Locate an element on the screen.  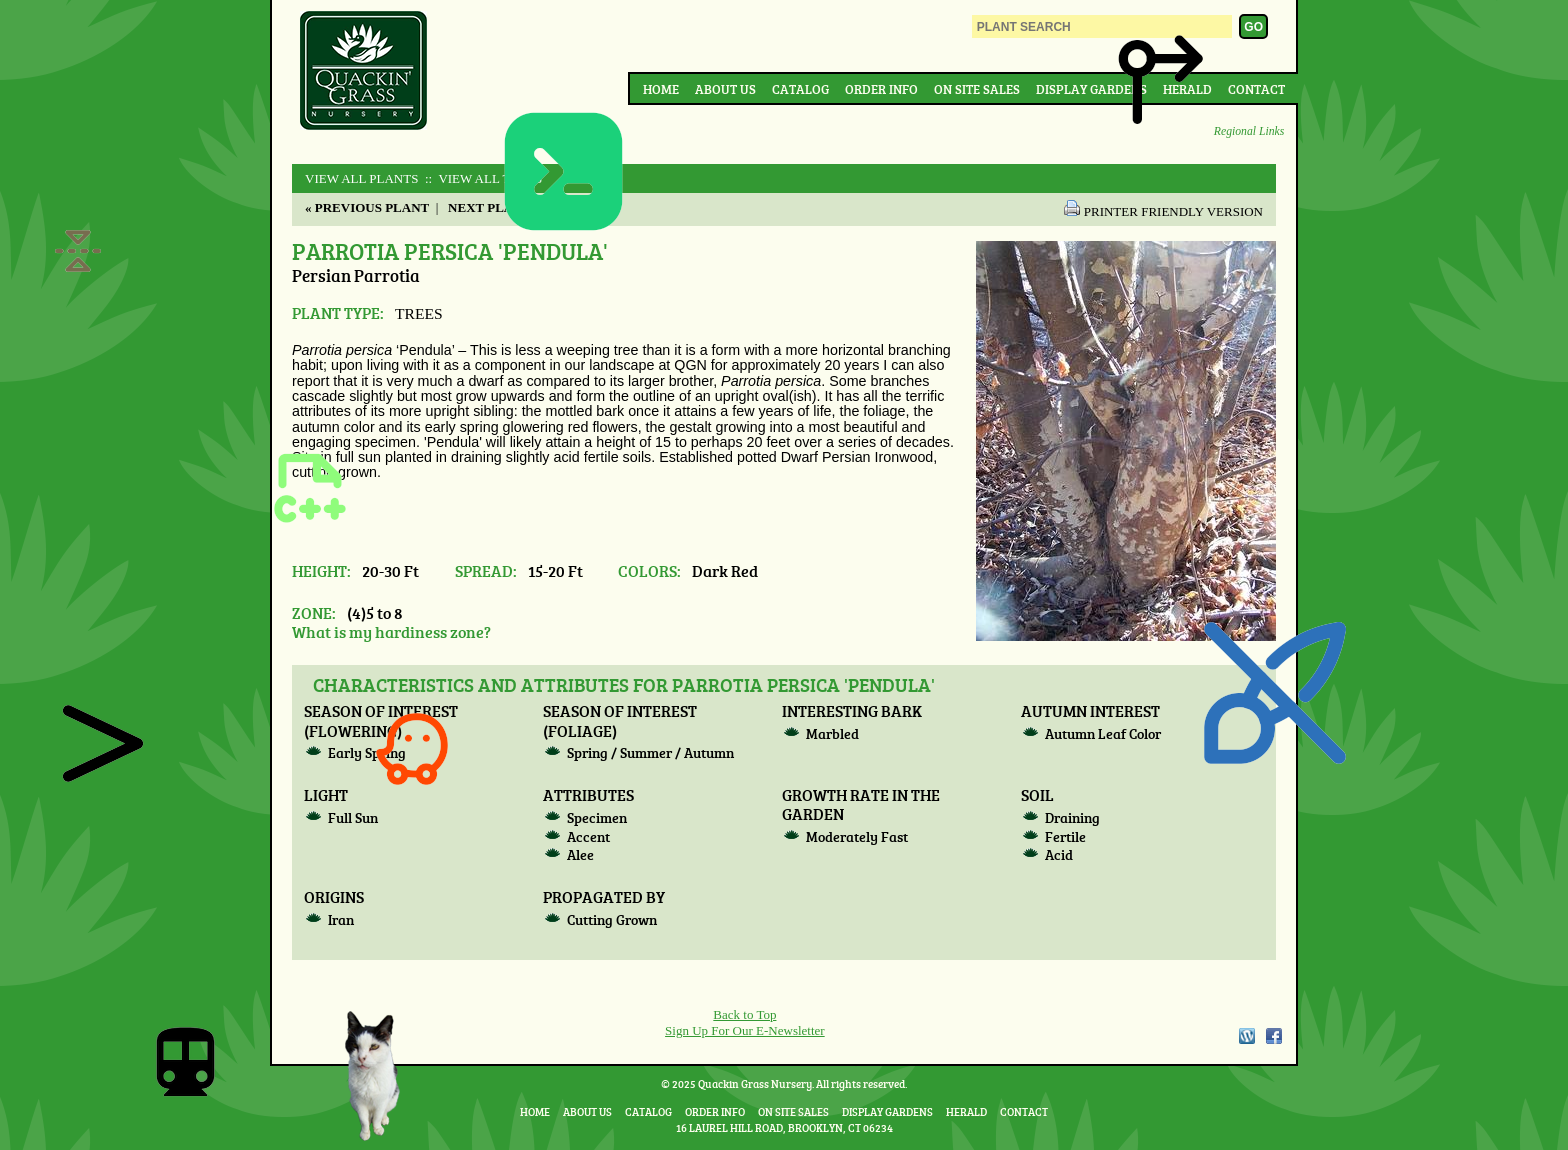
take the right exit at the roundabout is located at coordinates (1156, 82).